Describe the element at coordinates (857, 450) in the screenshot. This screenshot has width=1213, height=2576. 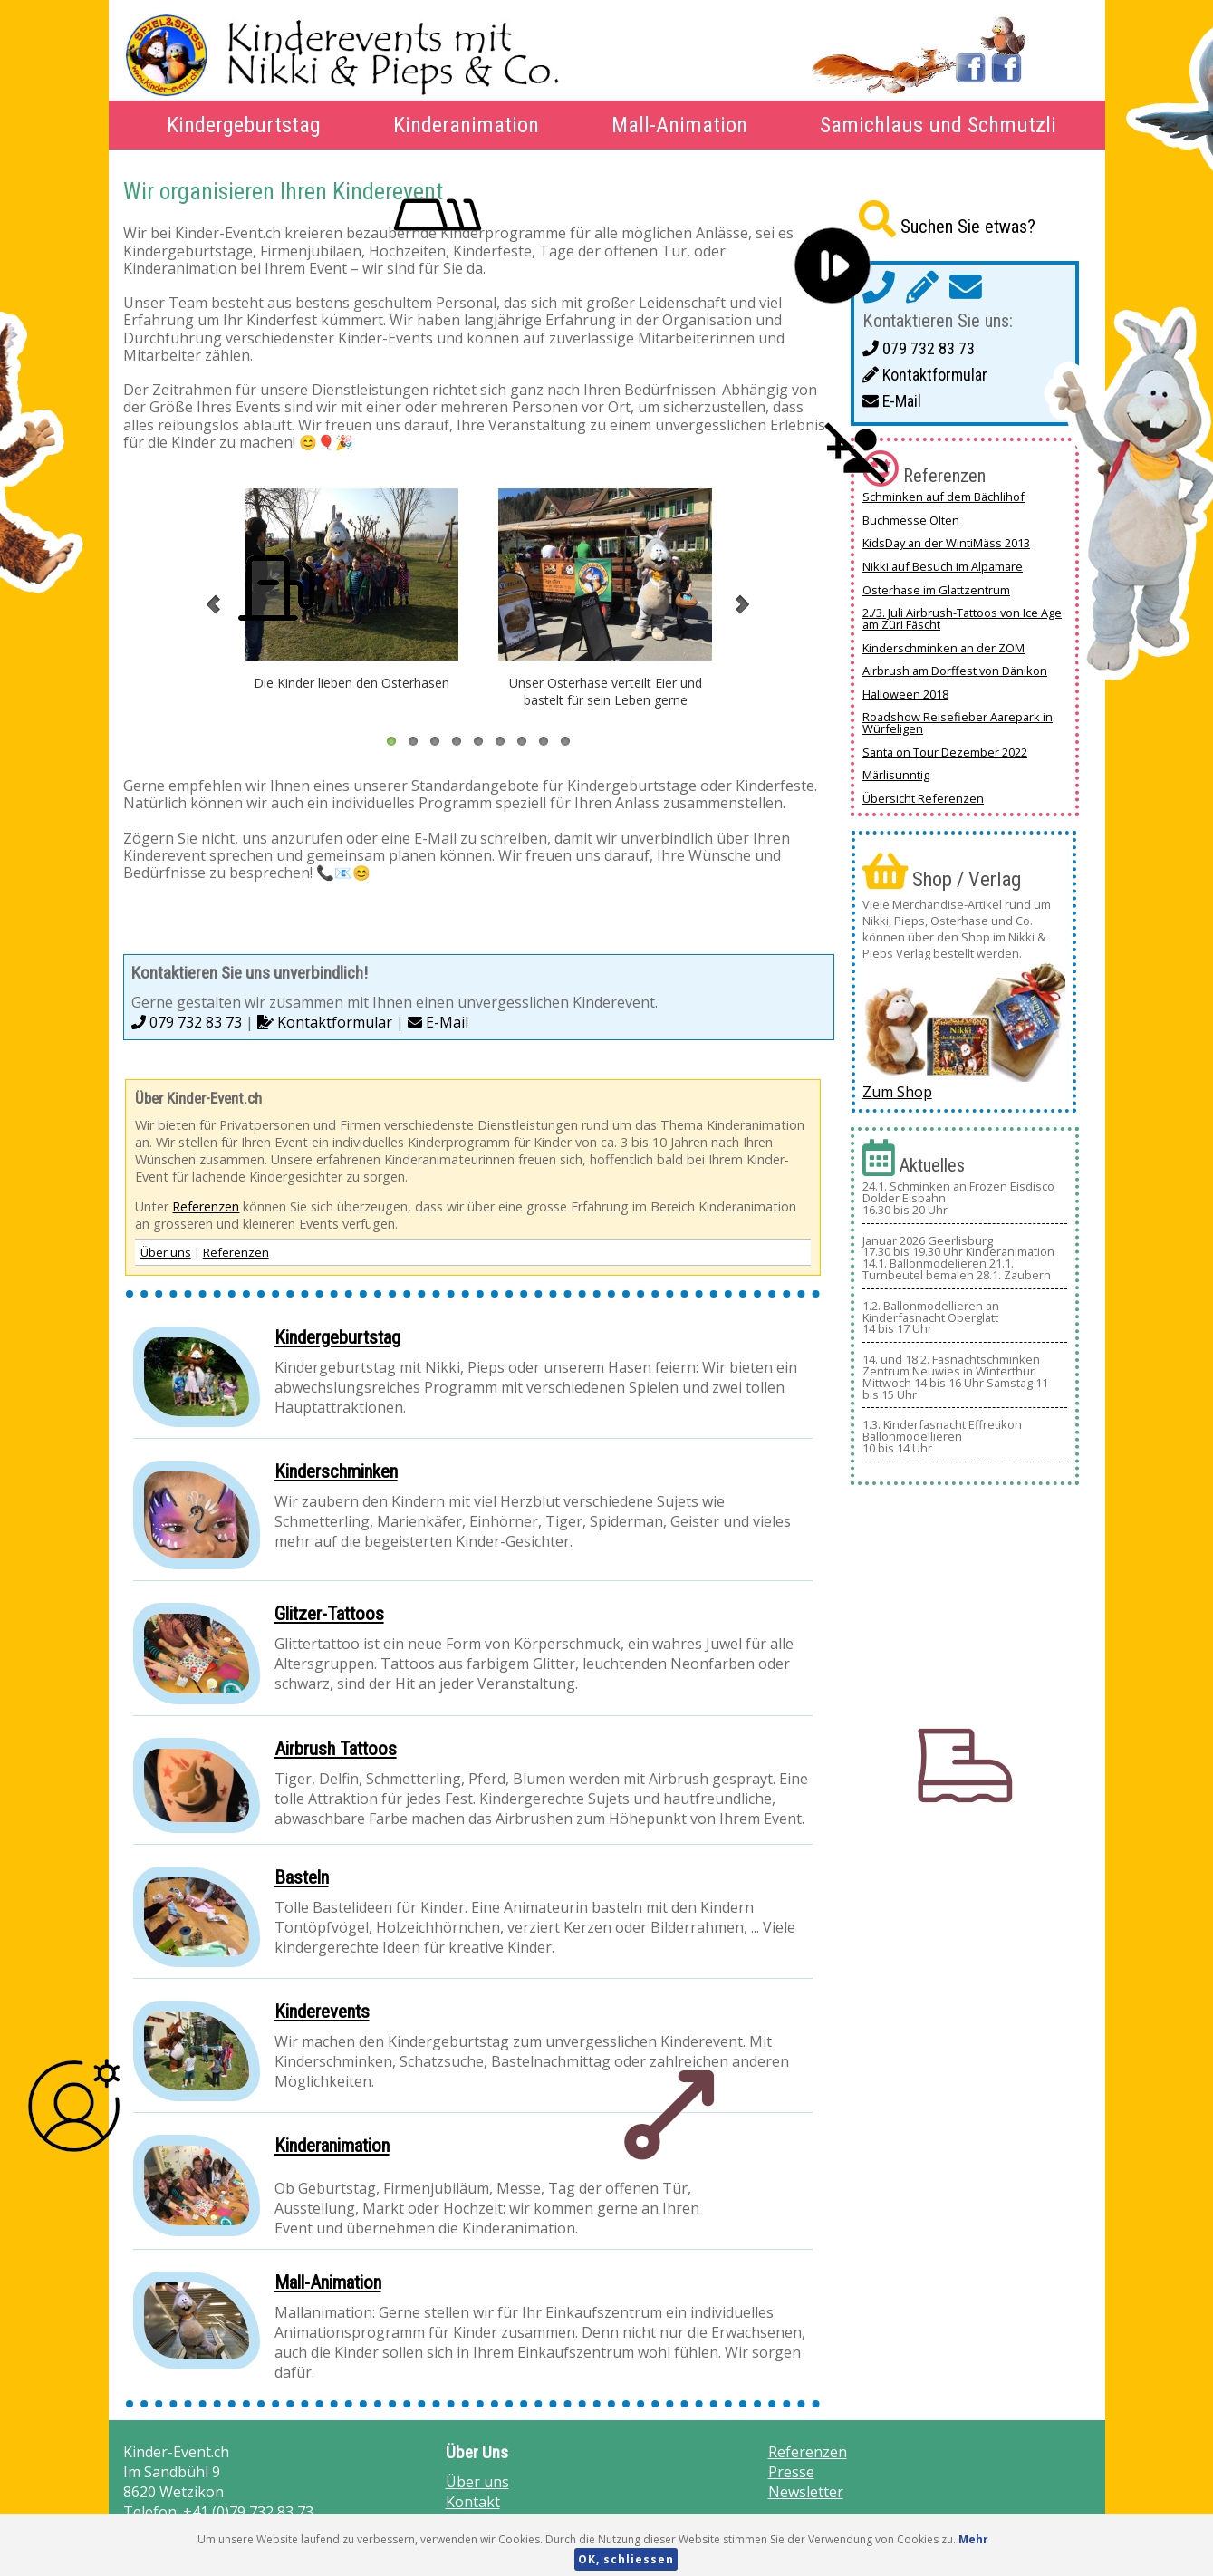
I see `indicates adding contacts is disabled` at that location.